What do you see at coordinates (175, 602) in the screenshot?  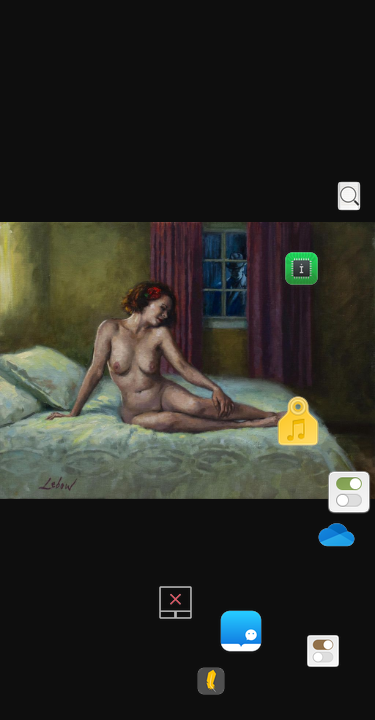 I see `touchpad is disabled or unavailable` at bounding box center [175, 602].